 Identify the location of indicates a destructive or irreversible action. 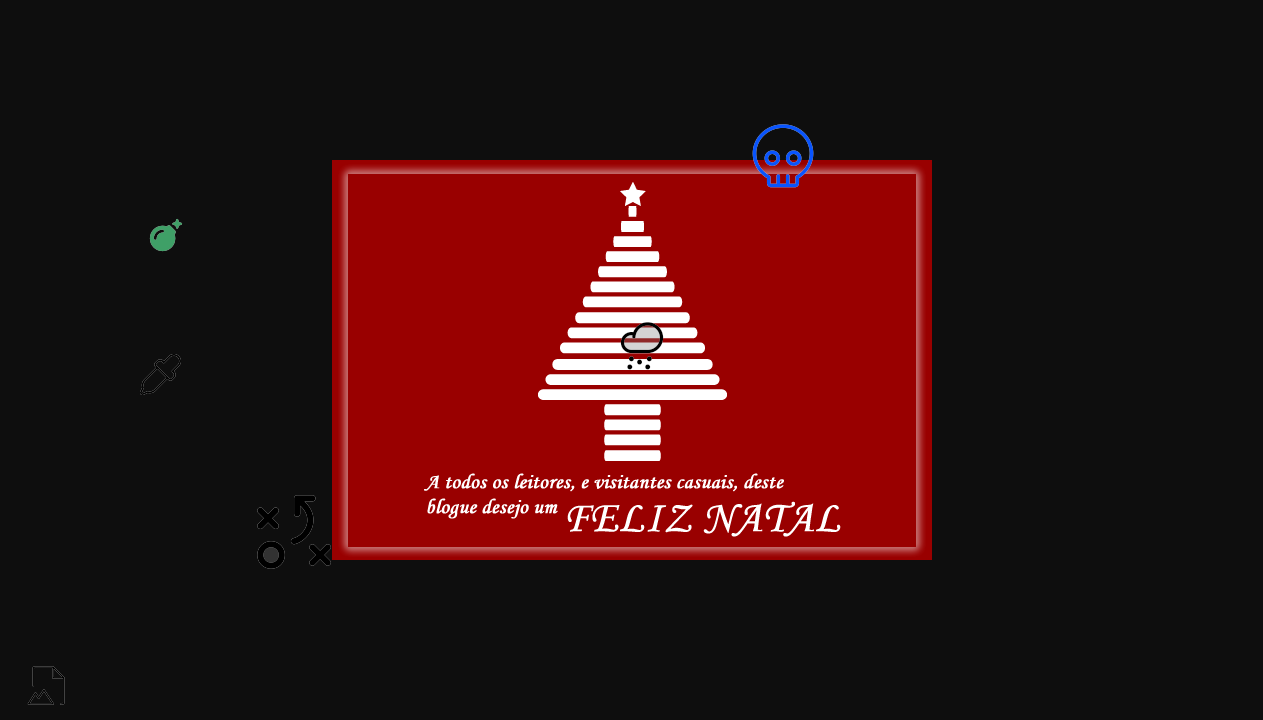
(165, 235).